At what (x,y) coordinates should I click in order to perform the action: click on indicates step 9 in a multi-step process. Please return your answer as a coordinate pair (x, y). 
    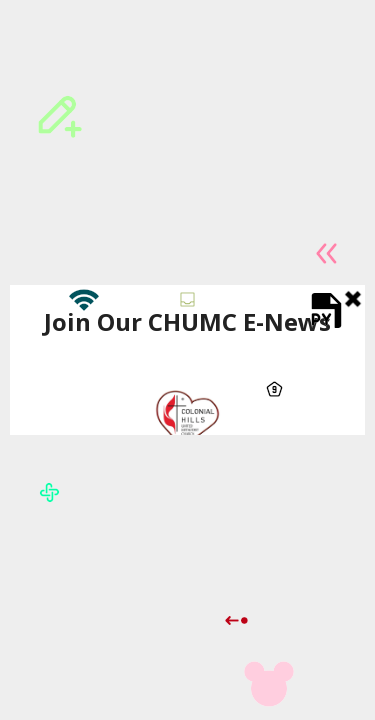
    Looking at the image, I should click on (274, 389).